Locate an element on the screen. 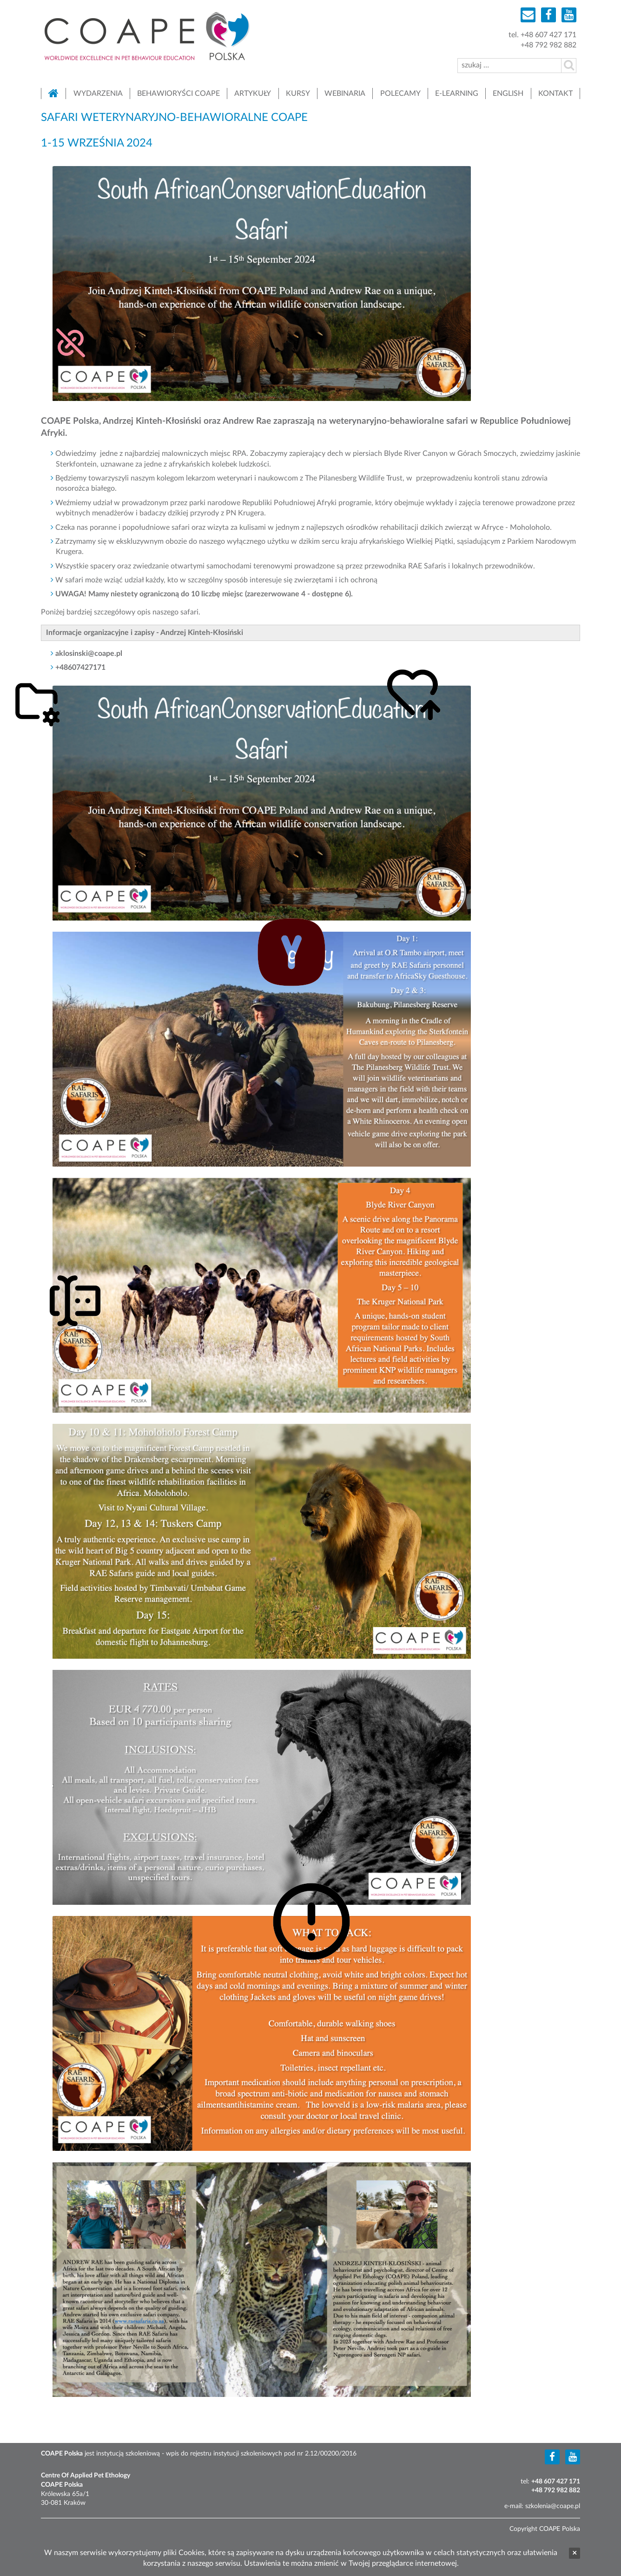 Image resolution: width=621 pixels, height=2576 pixels. unlink or disconnect a linked item is located at coordinates (71, 343).